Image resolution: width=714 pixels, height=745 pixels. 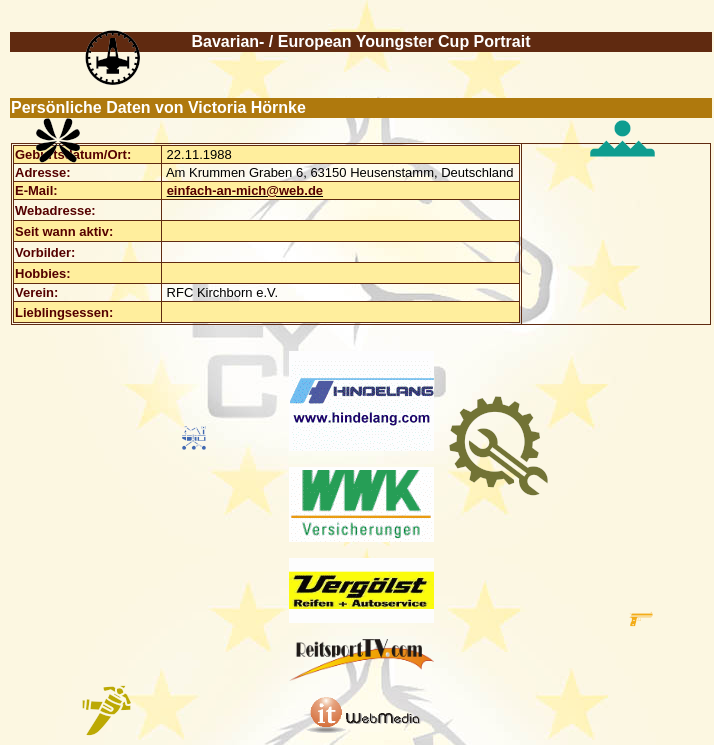 What do you see at coordinates (58, 140) in the screenshot?
I see `equip fairy wings accessory` at bounding box center [58, 140].